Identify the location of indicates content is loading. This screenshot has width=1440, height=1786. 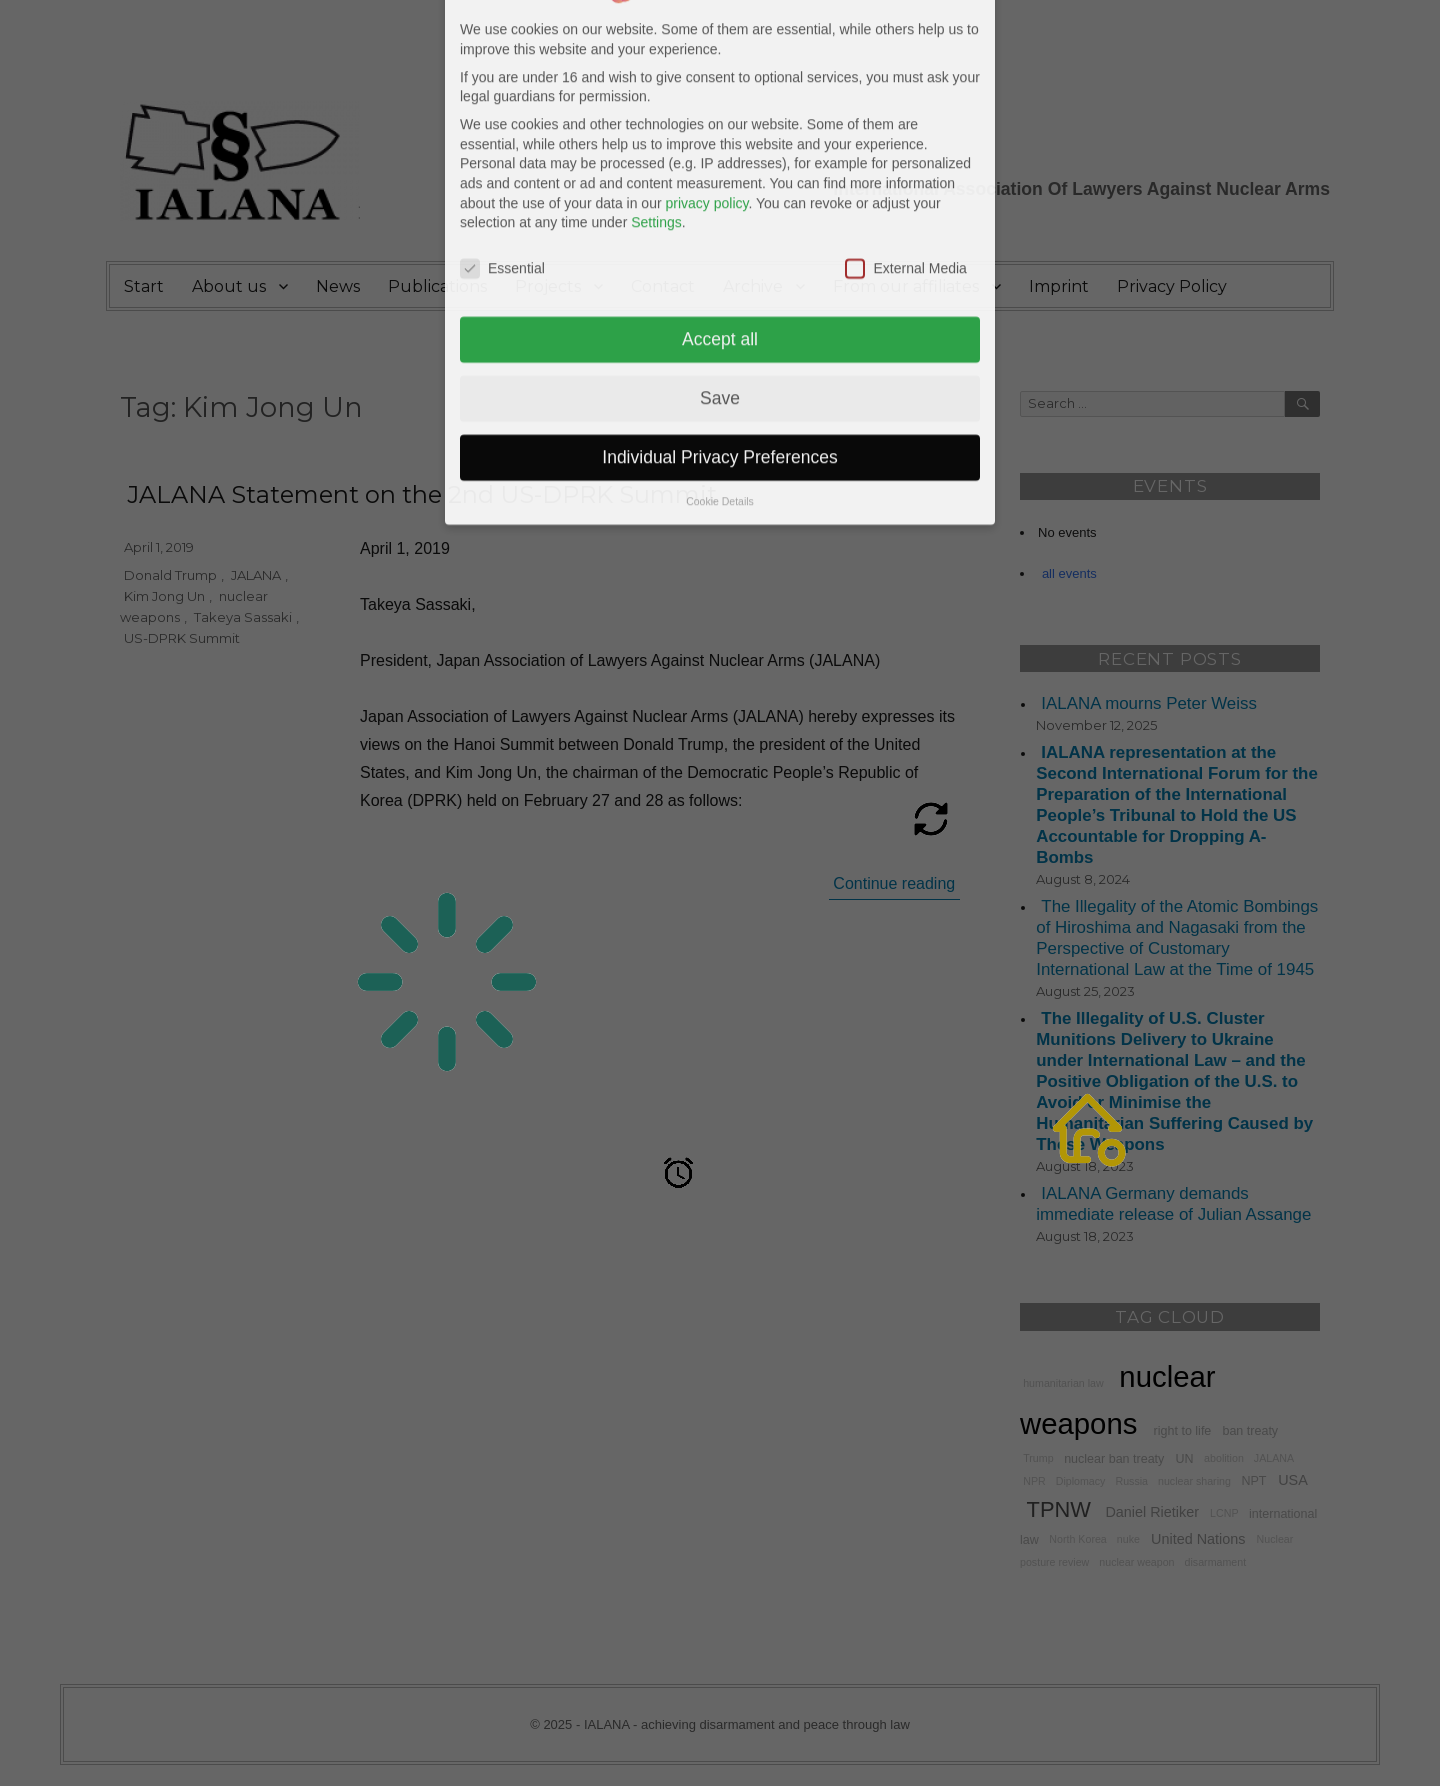
(447, 982).